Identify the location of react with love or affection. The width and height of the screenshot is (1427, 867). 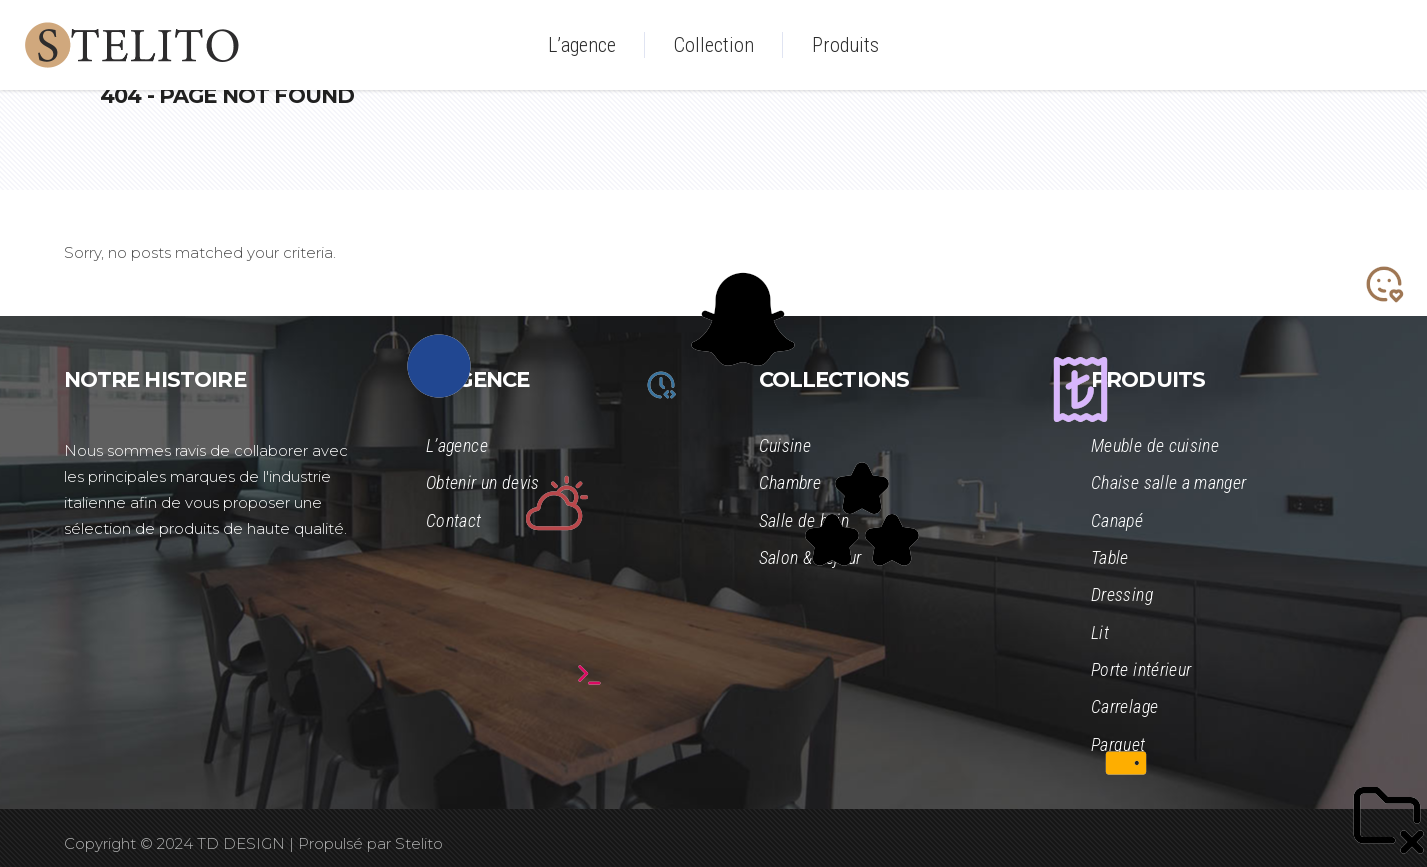
(1384, 284).